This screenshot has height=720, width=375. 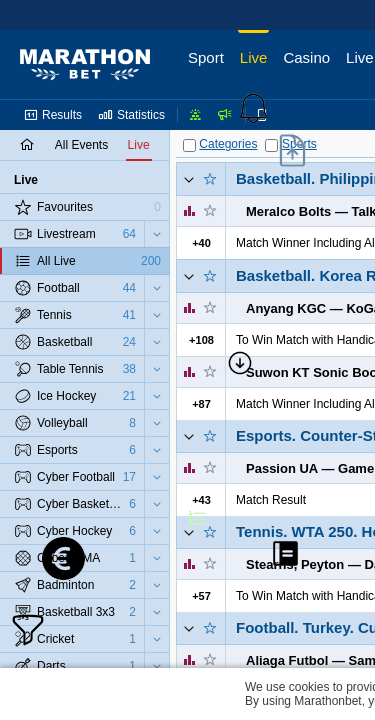 I want to click on filter or sort content, so click(x=28, y=630).